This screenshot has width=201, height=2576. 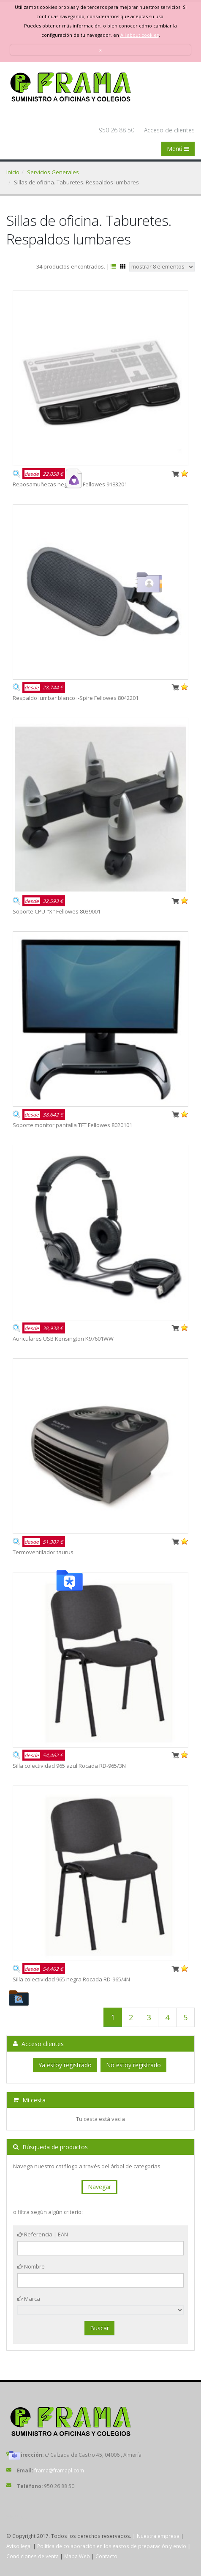 What do you see at coordinates (14, 2455) in the screenshot?
I see `open microsoft teams files folder` at bounding box center [14, 2455].